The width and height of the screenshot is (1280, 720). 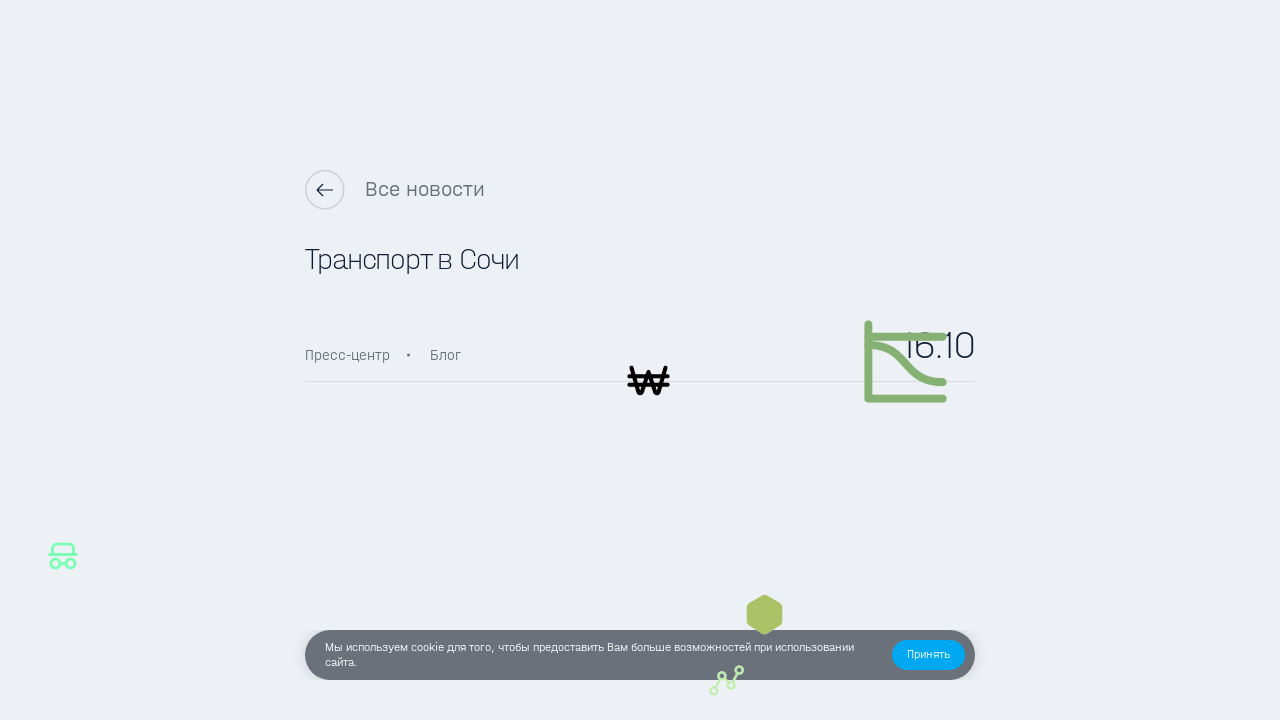 I want to click on indicates a selected or active state, so click(x=764, y=614).